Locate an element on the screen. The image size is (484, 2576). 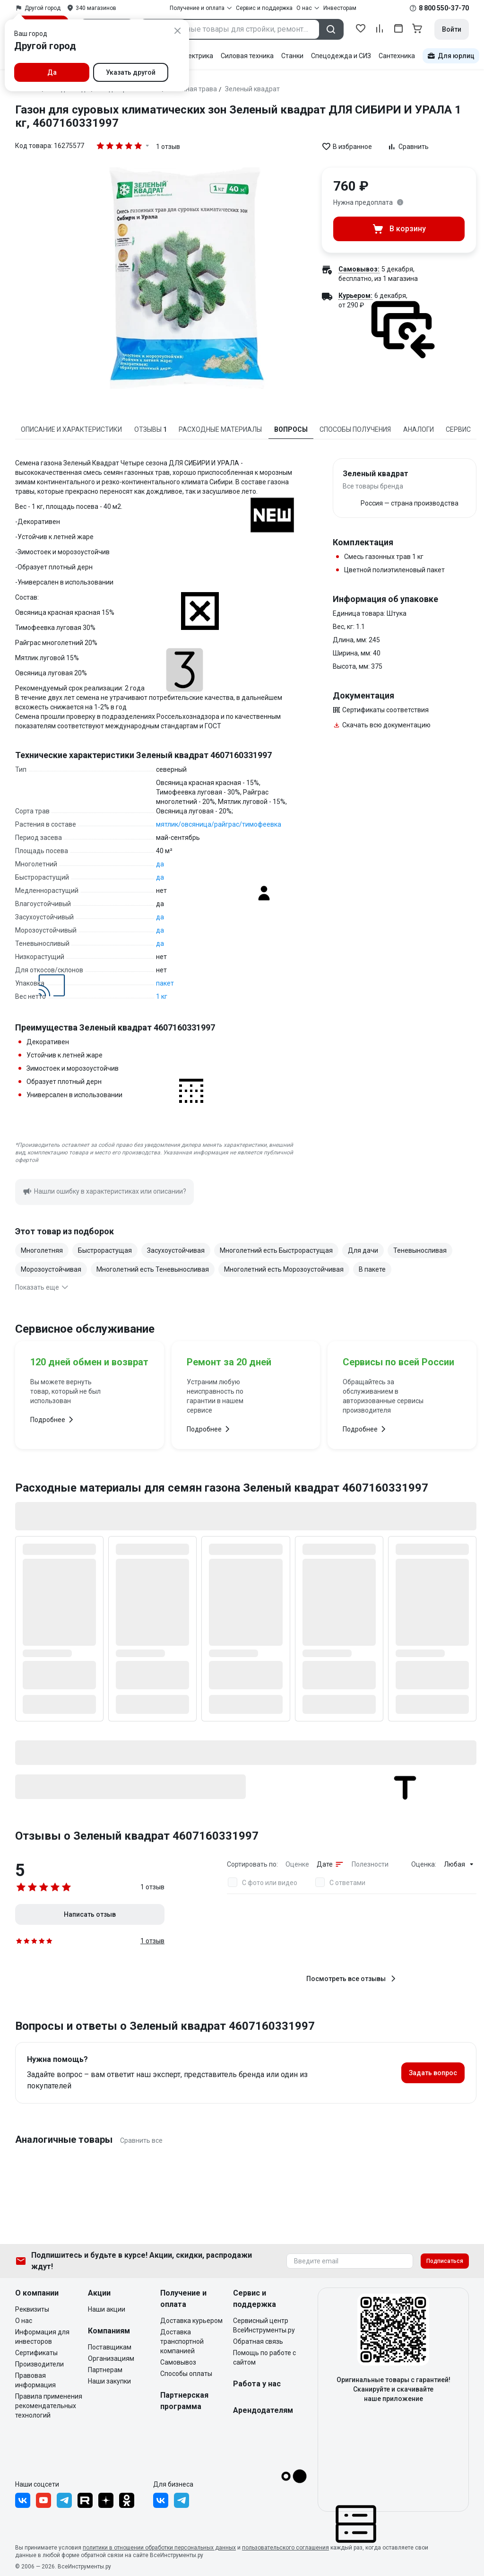
access server settings or management is located at coordinates (356, 2524).